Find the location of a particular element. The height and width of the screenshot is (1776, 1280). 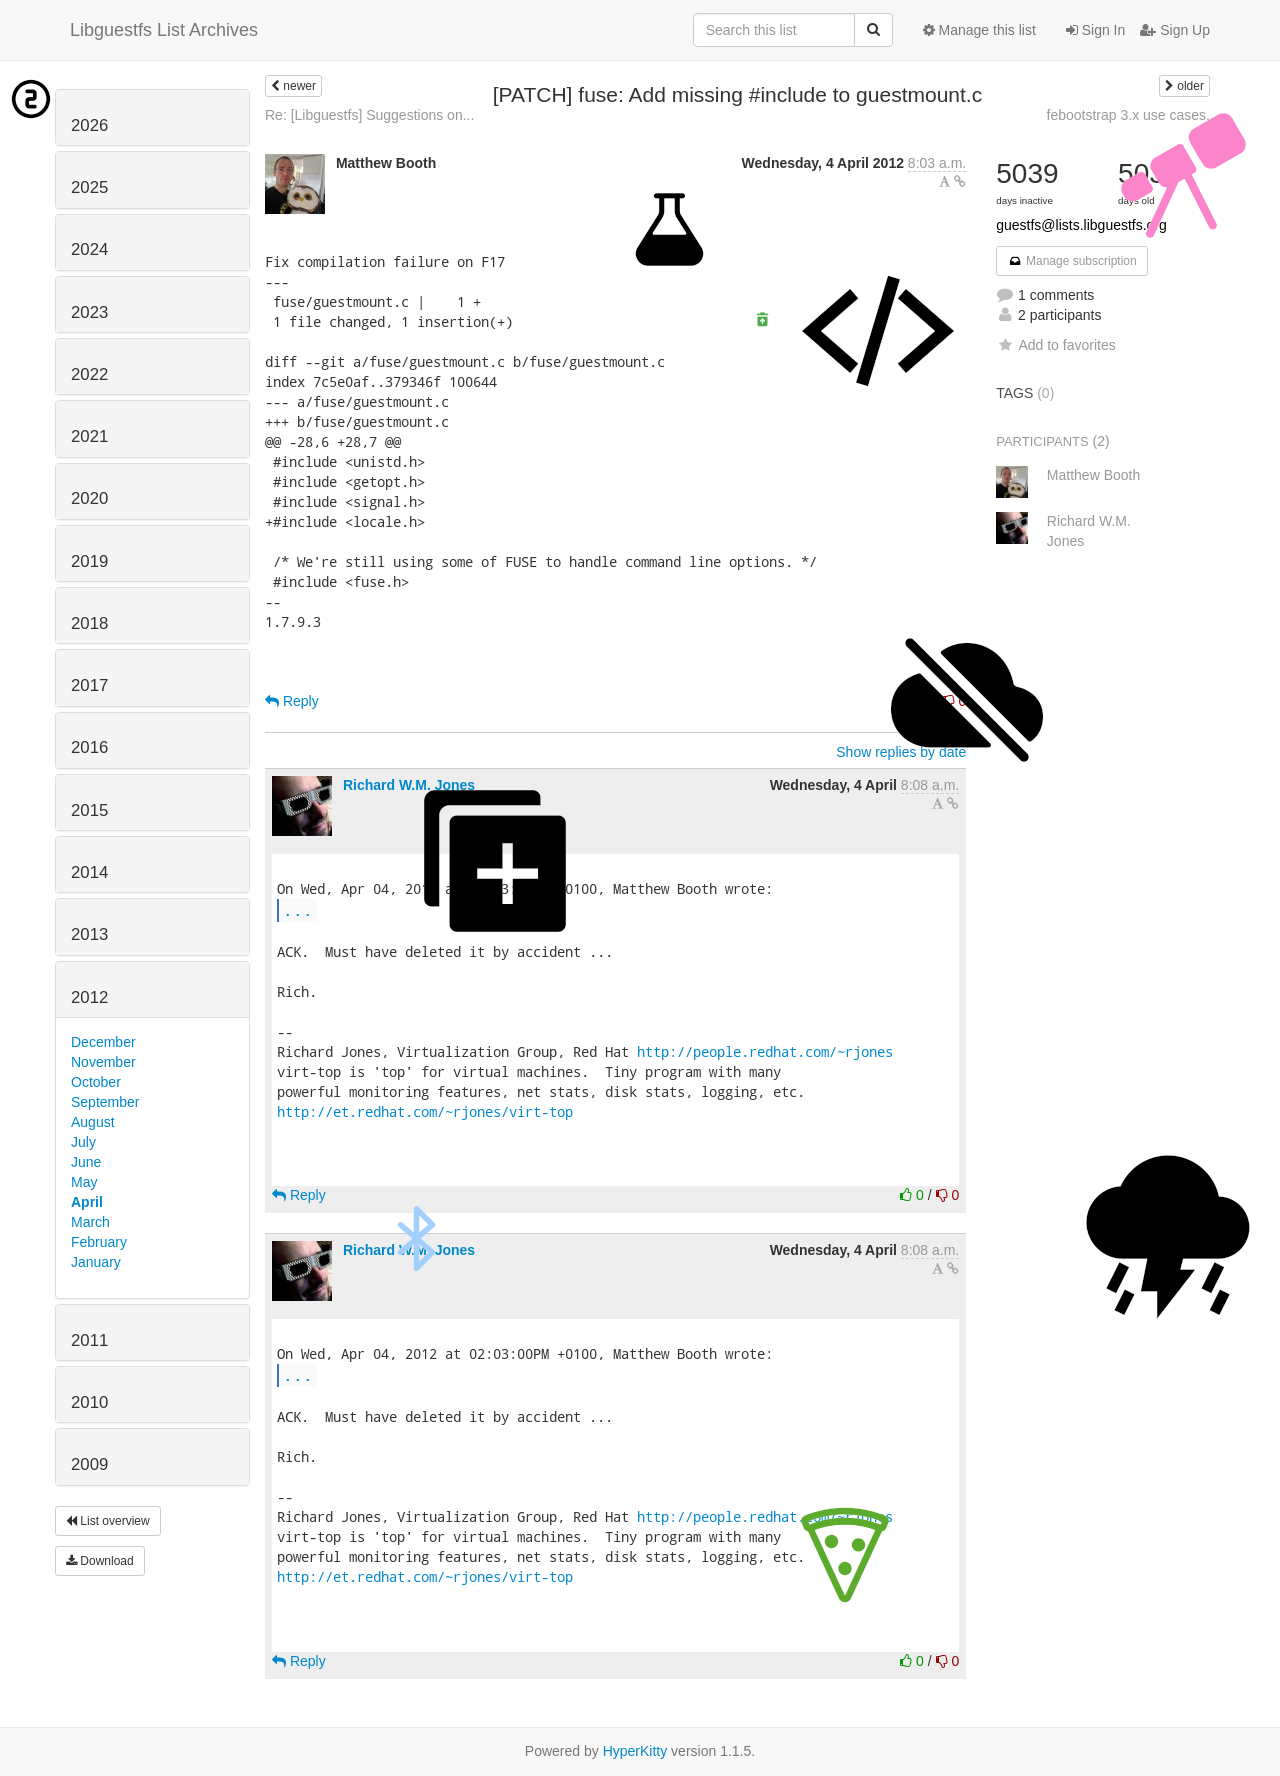

restore item from trash is located at coordinates (762, 319).